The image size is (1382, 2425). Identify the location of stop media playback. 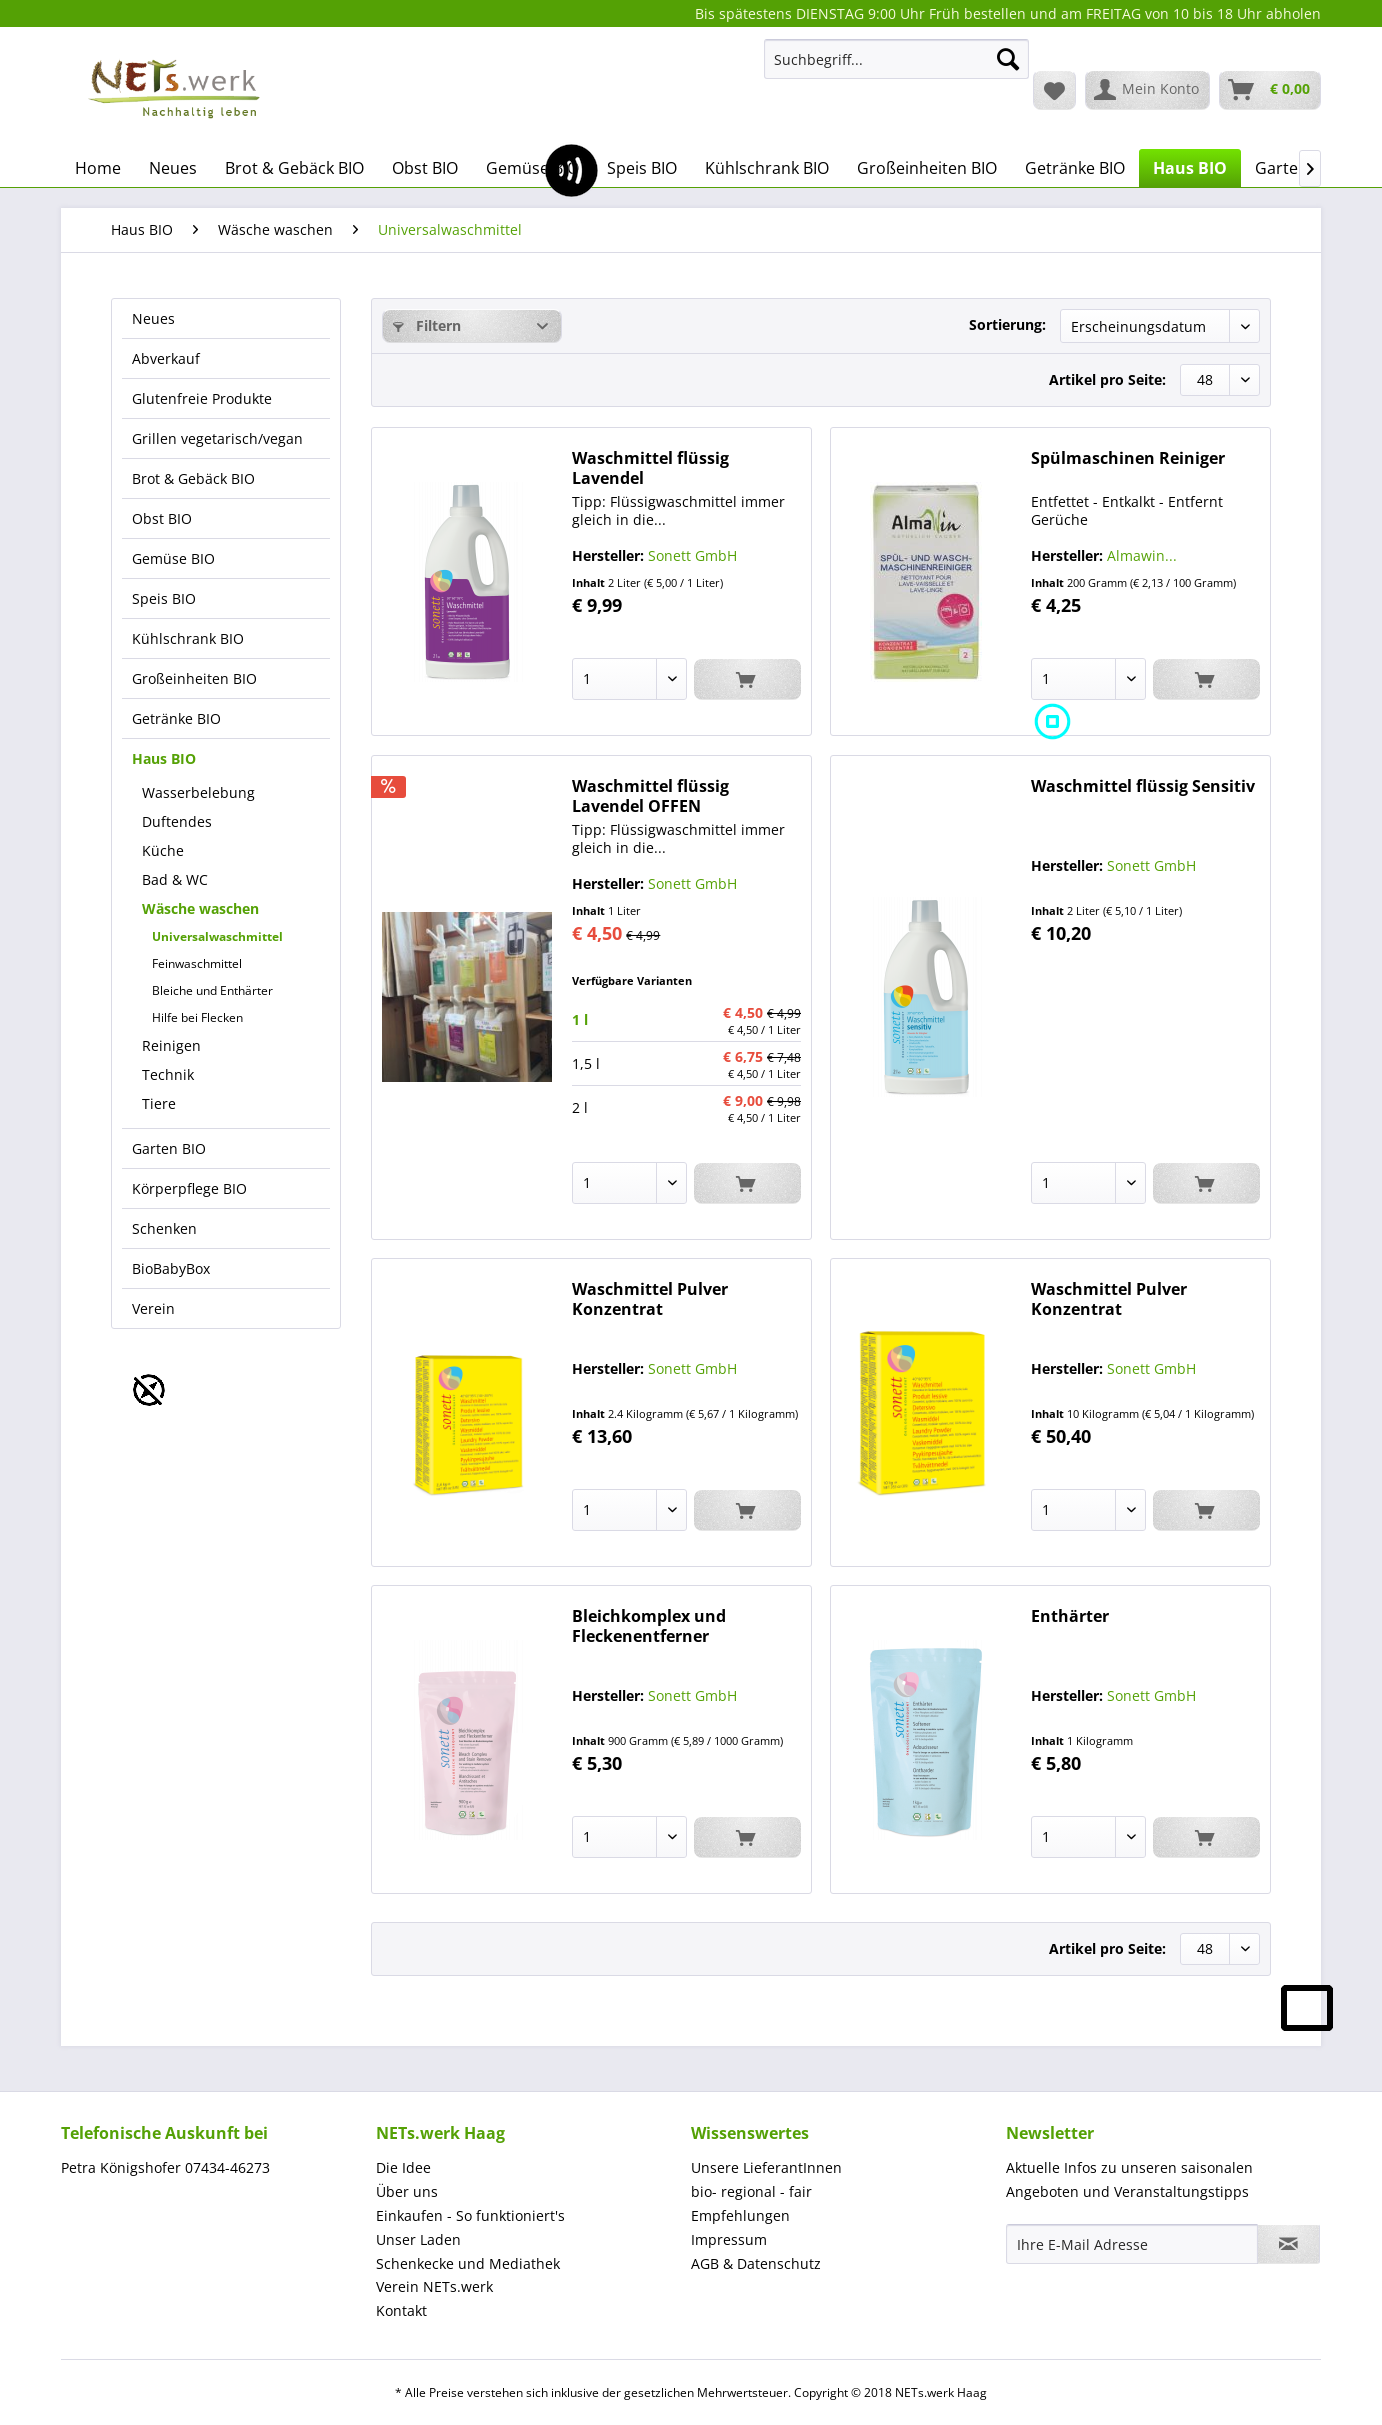
(1052, 721).